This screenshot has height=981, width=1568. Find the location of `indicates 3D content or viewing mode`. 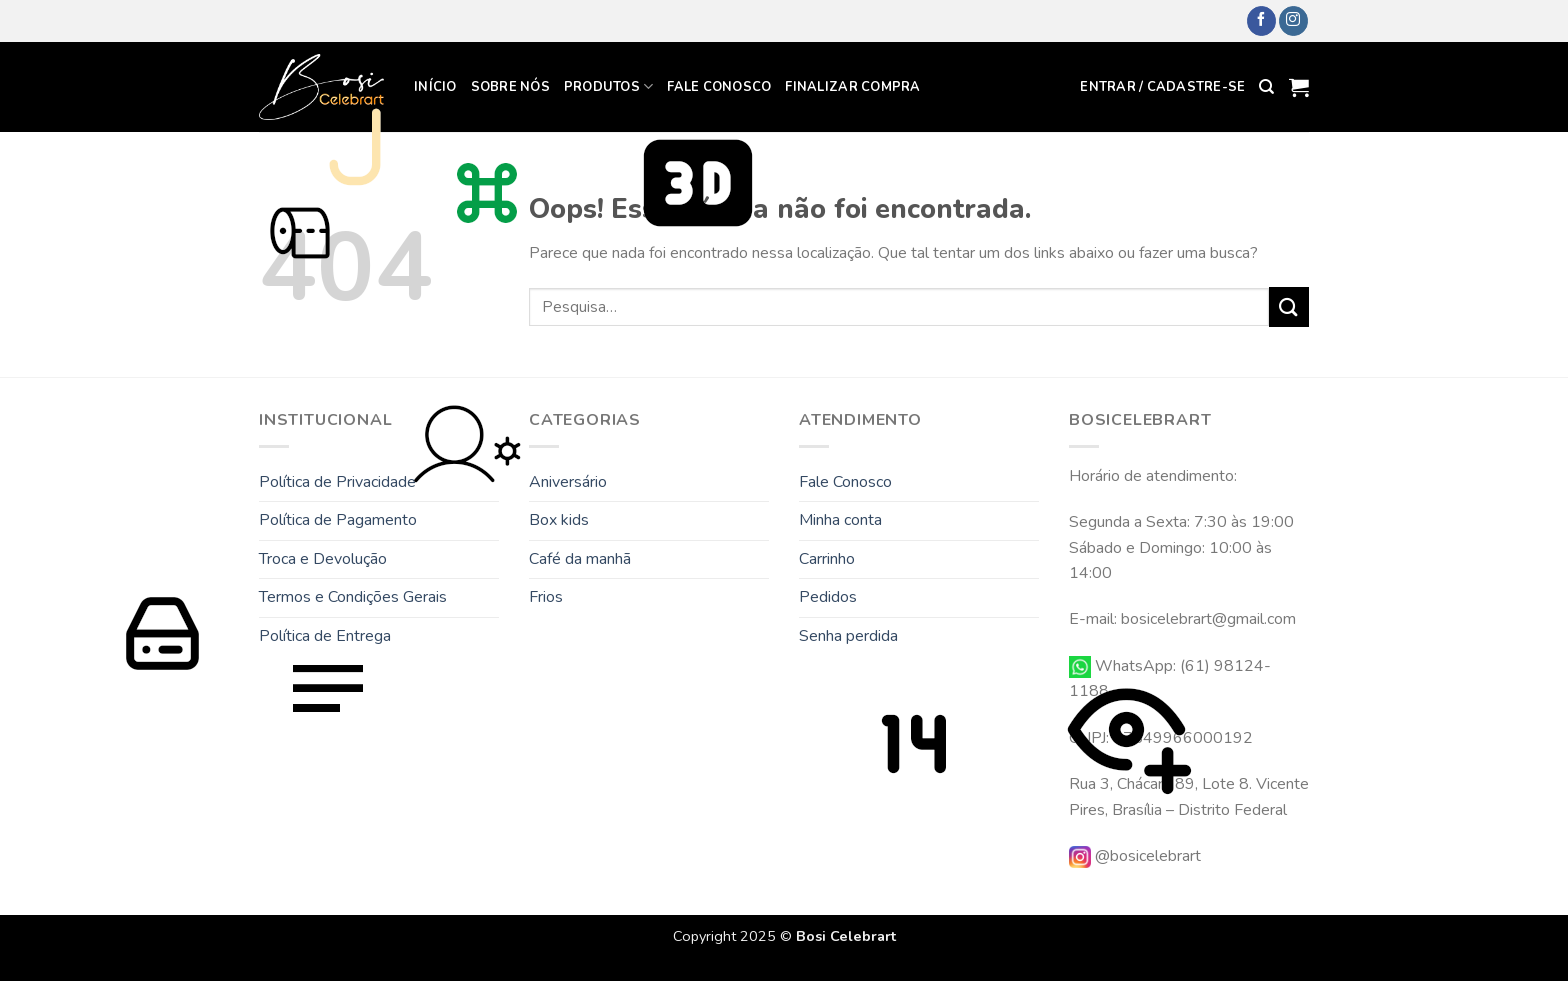

indicates 3D content or viewing mode is located at coordinates (698, 183).